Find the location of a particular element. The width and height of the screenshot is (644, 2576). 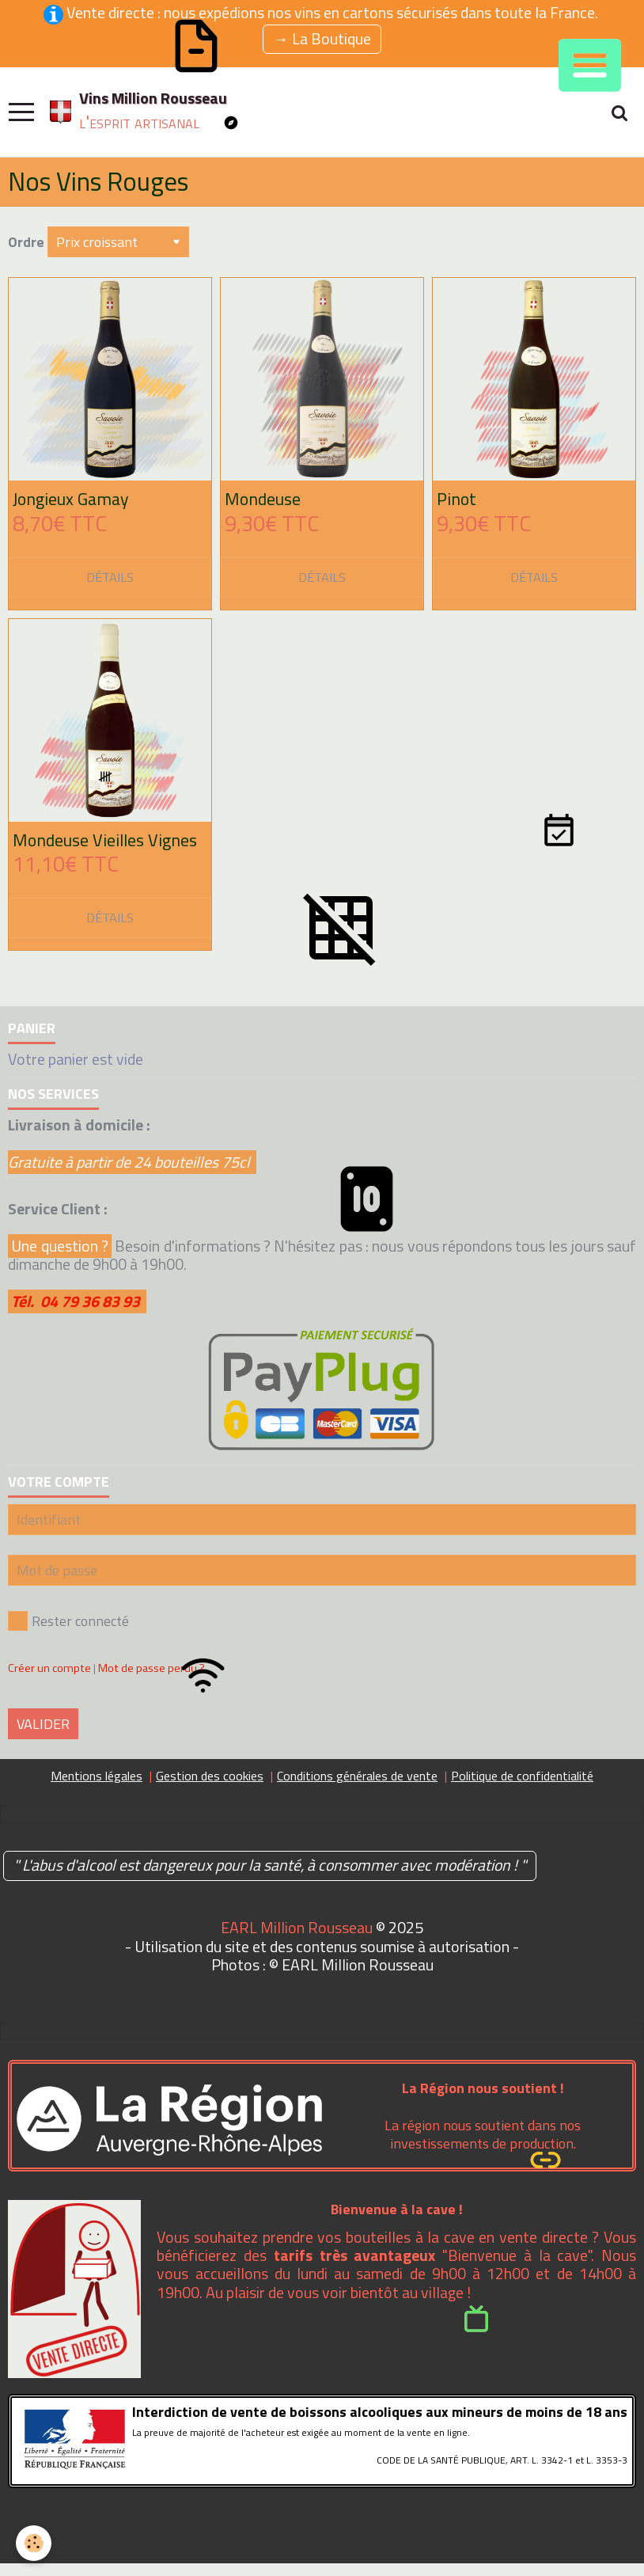

view article or document content is located at coordinates (589, 65).